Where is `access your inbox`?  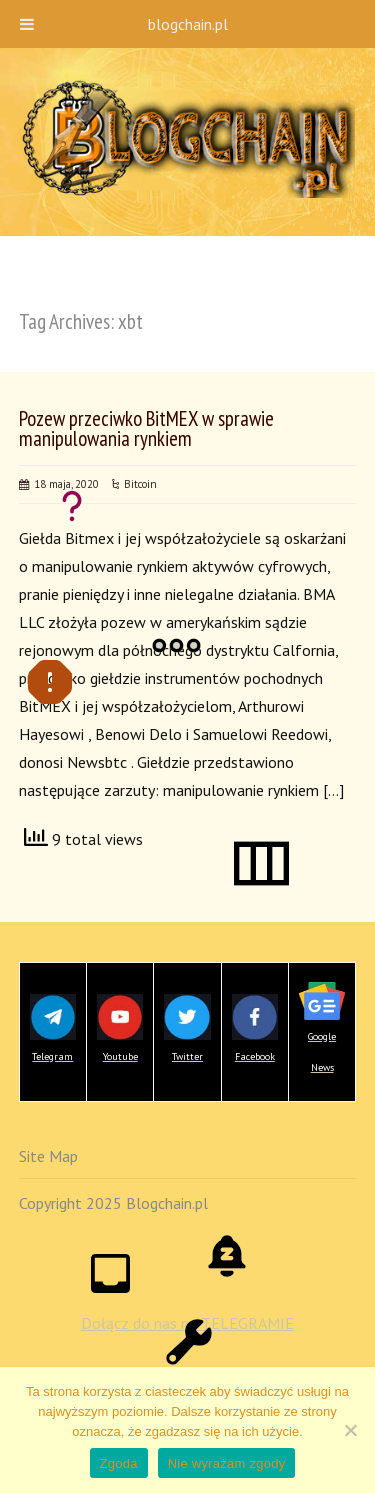
access your inbox is located at coordinates (110, 1273).